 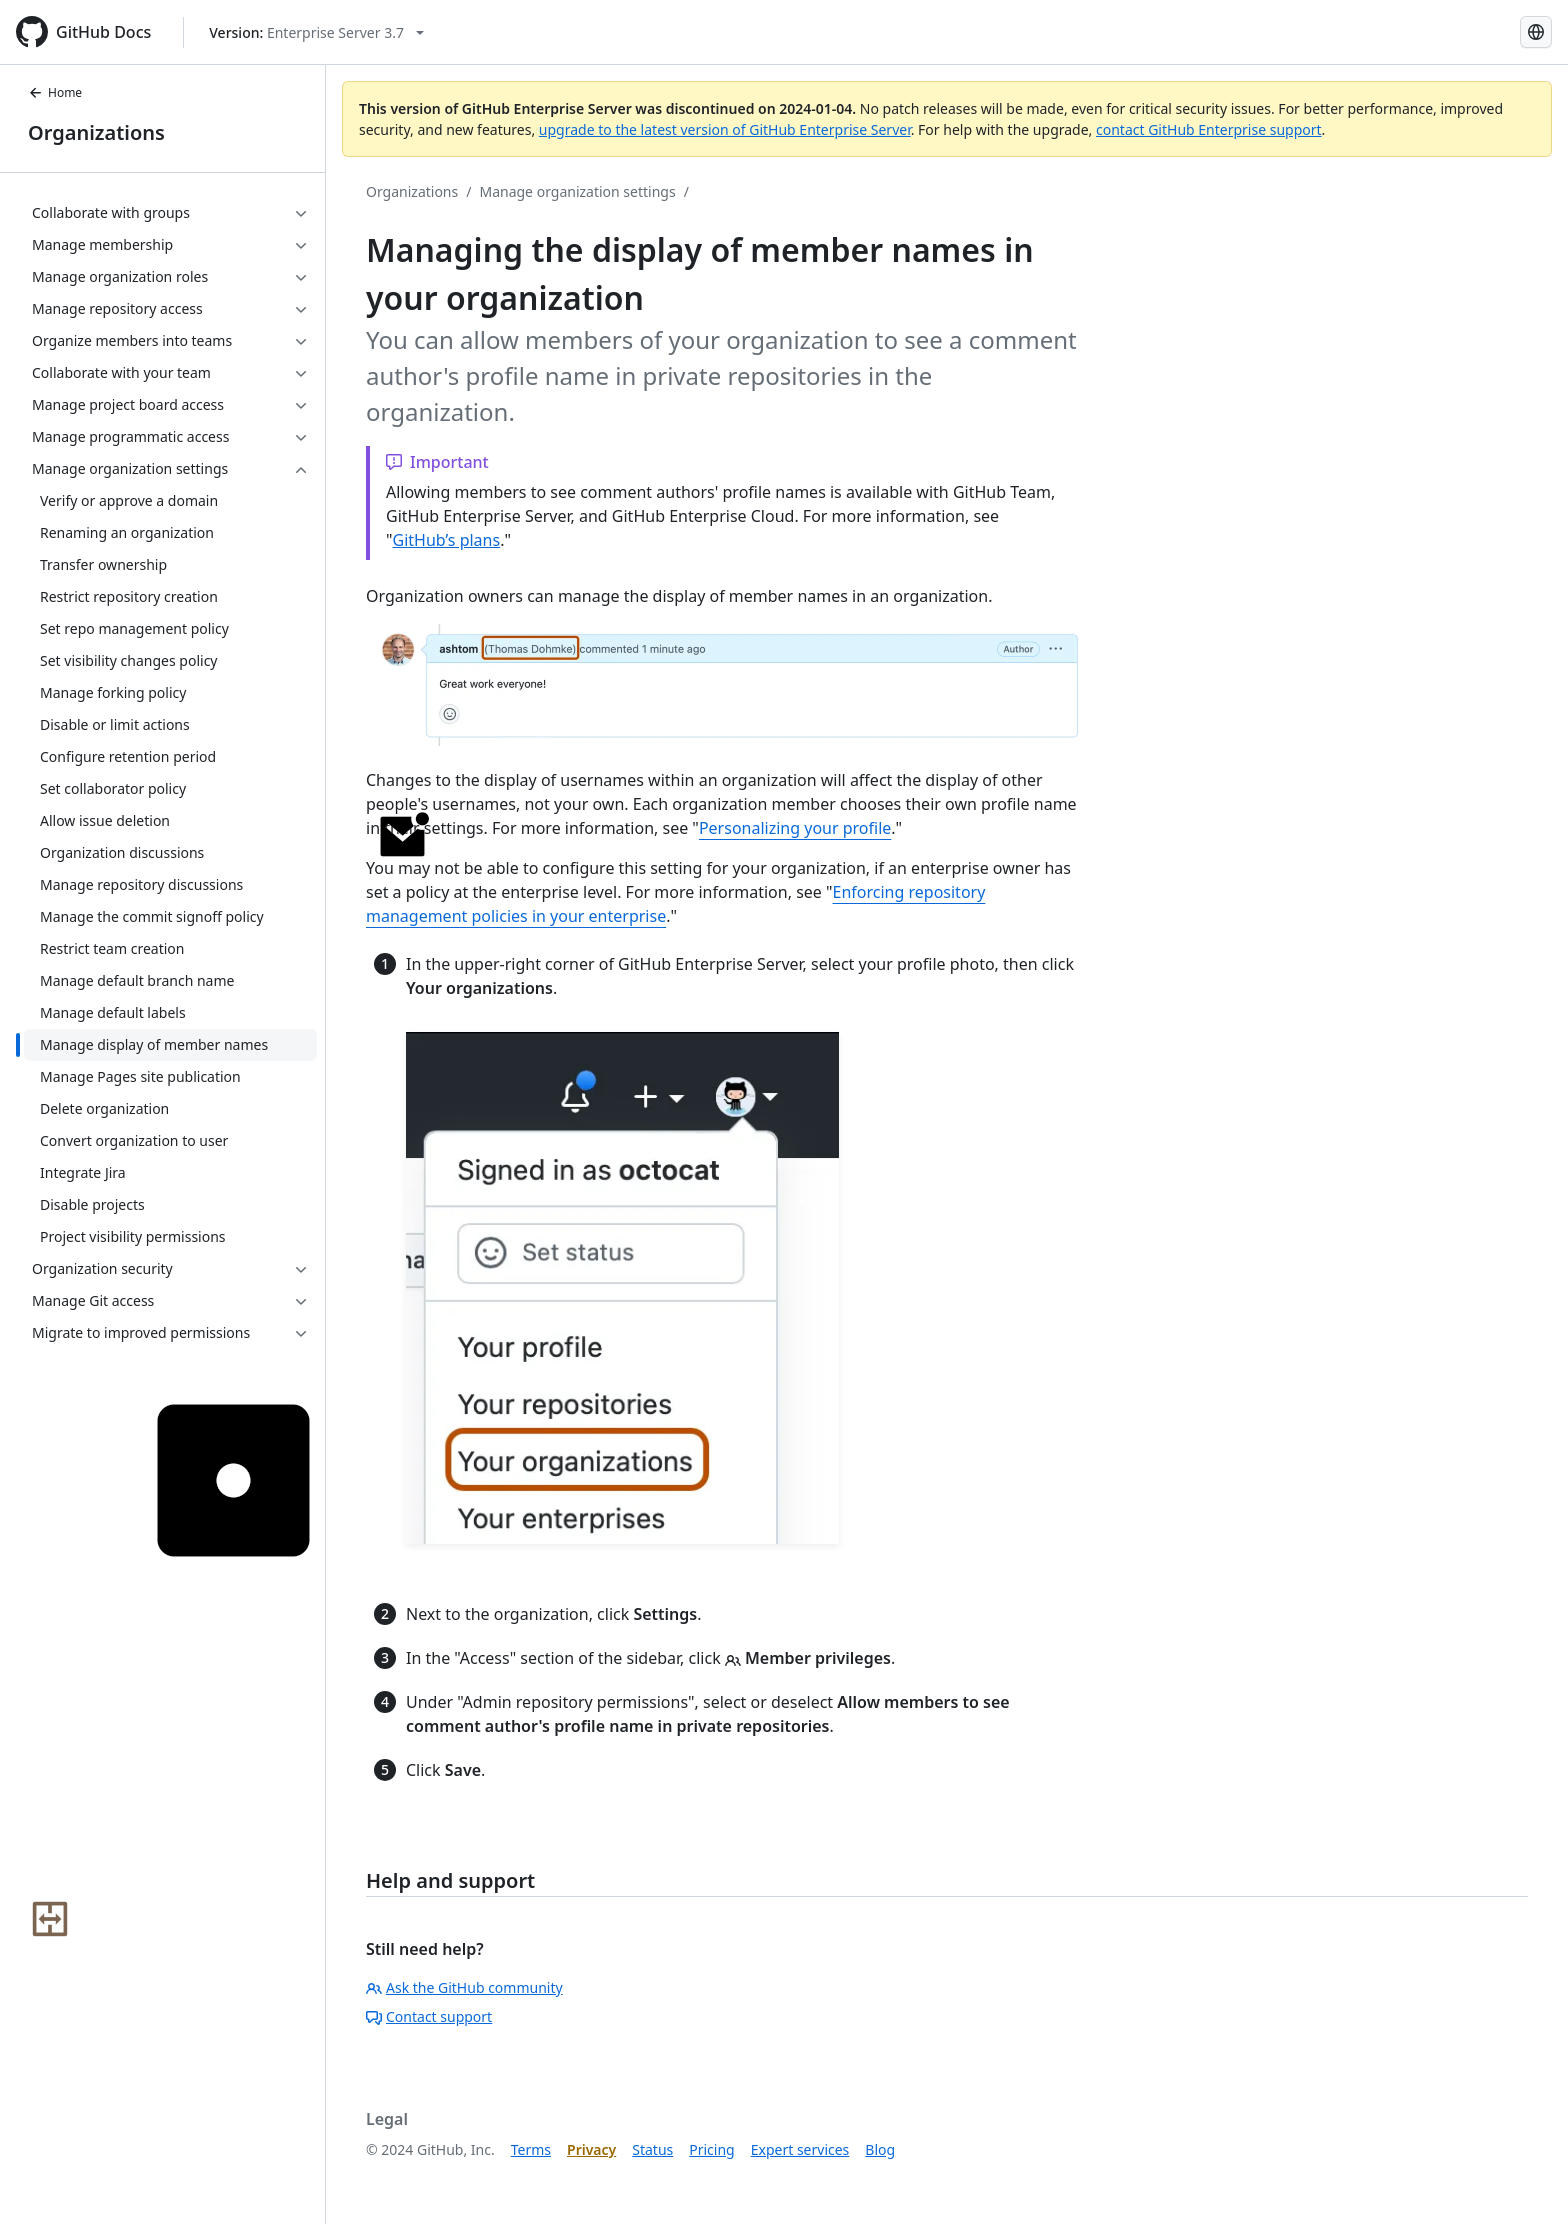 What do you see at coordinates (233, 1480) in the screenshot?
I see `roll the dice or generate a random result` at bounding box center [233, 1480].